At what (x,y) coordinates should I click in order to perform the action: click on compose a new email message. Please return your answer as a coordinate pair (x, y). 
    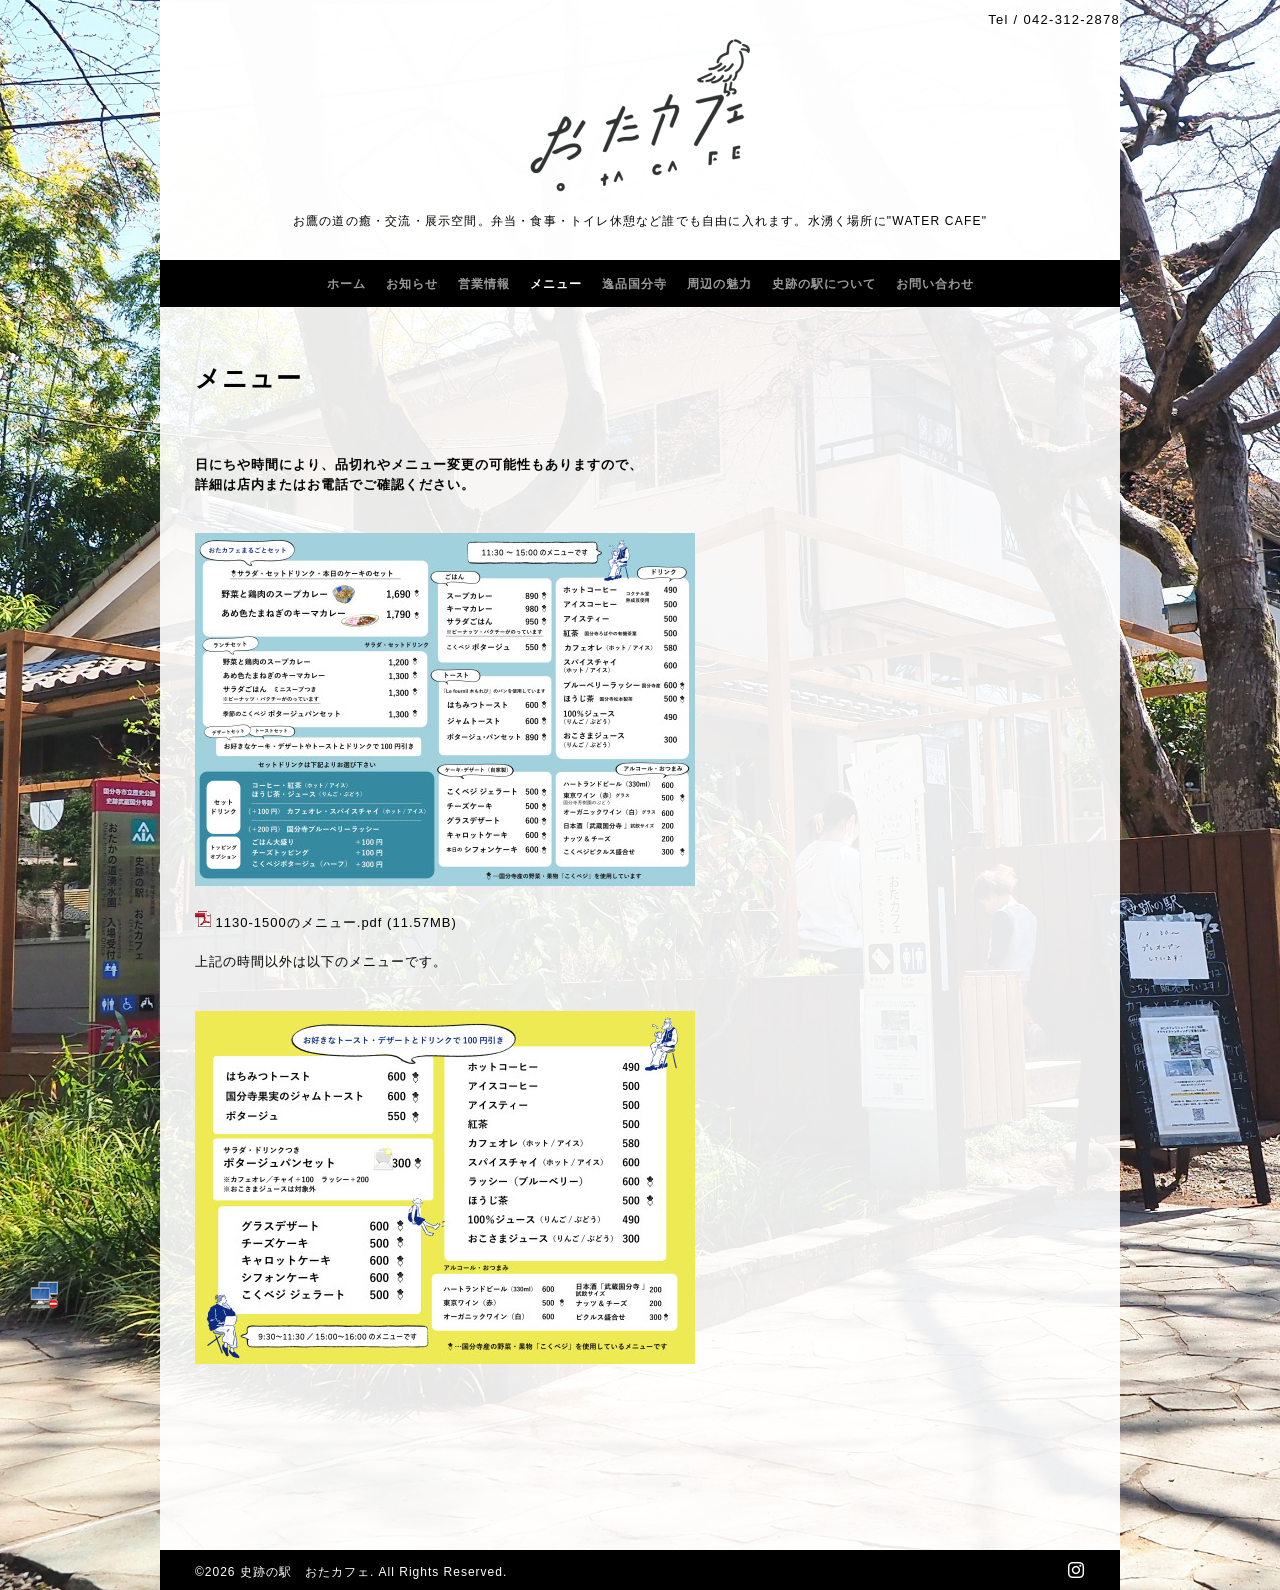
    Looking at the image, I should click on (383, 1159).